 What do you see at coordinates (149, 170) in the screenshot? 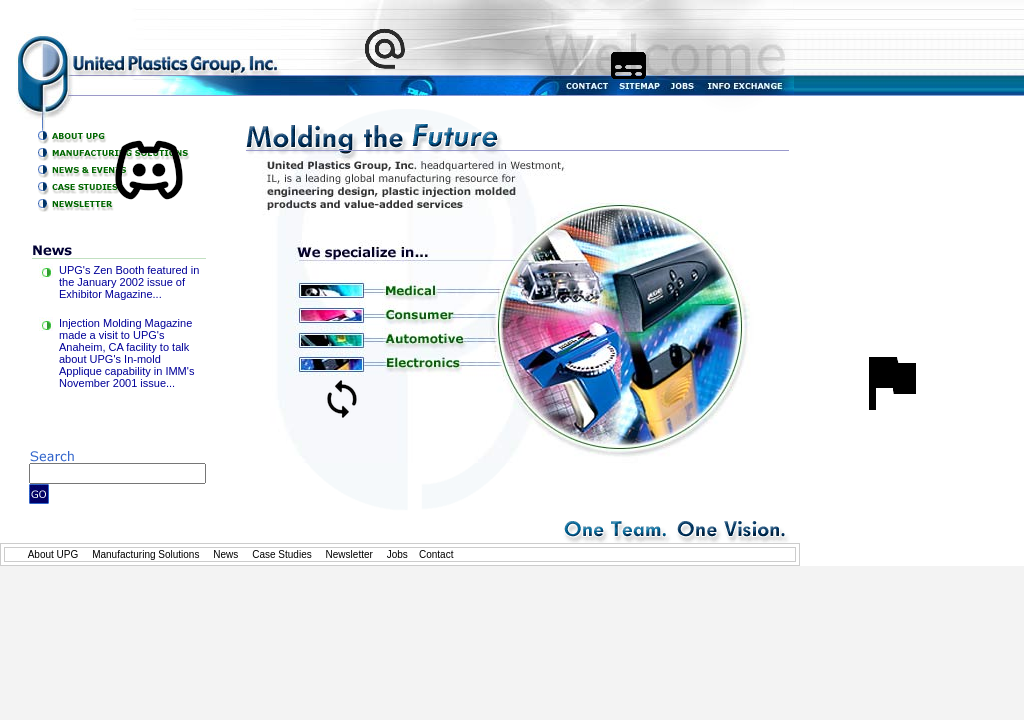
I see `open Discord` at bounding box center [149, 170].